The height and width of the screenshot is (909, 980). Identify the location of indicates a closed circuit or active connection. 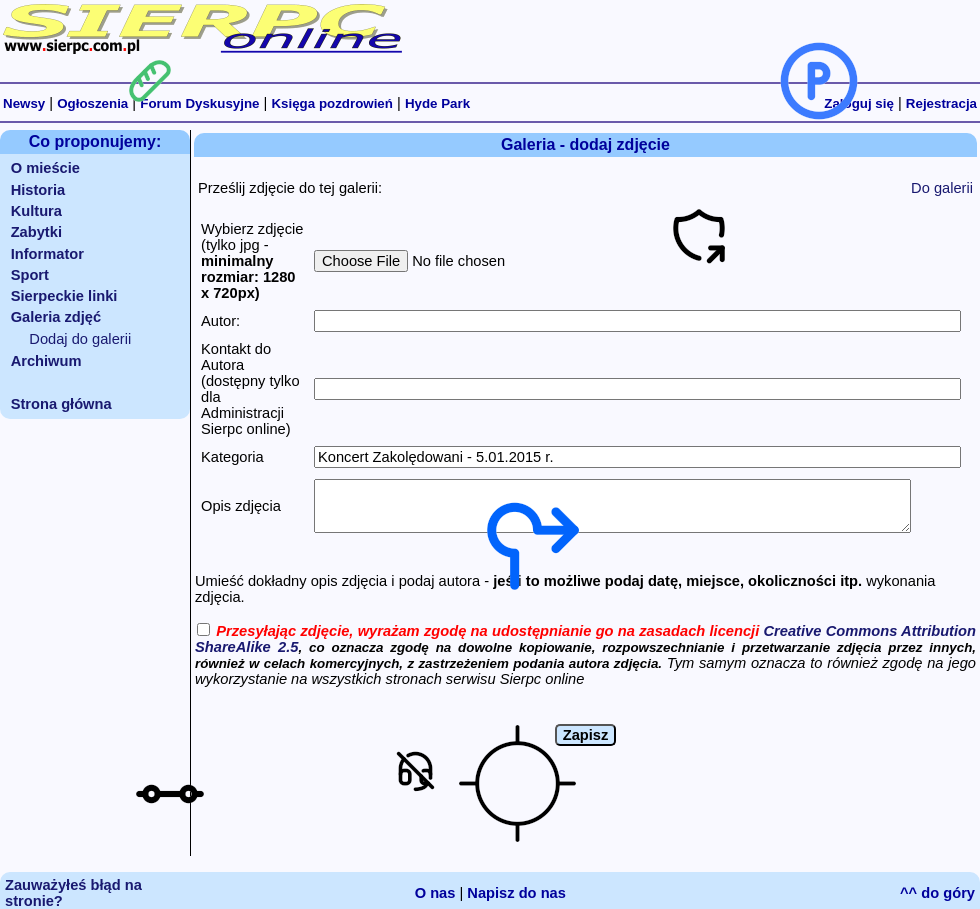
(170, 794).